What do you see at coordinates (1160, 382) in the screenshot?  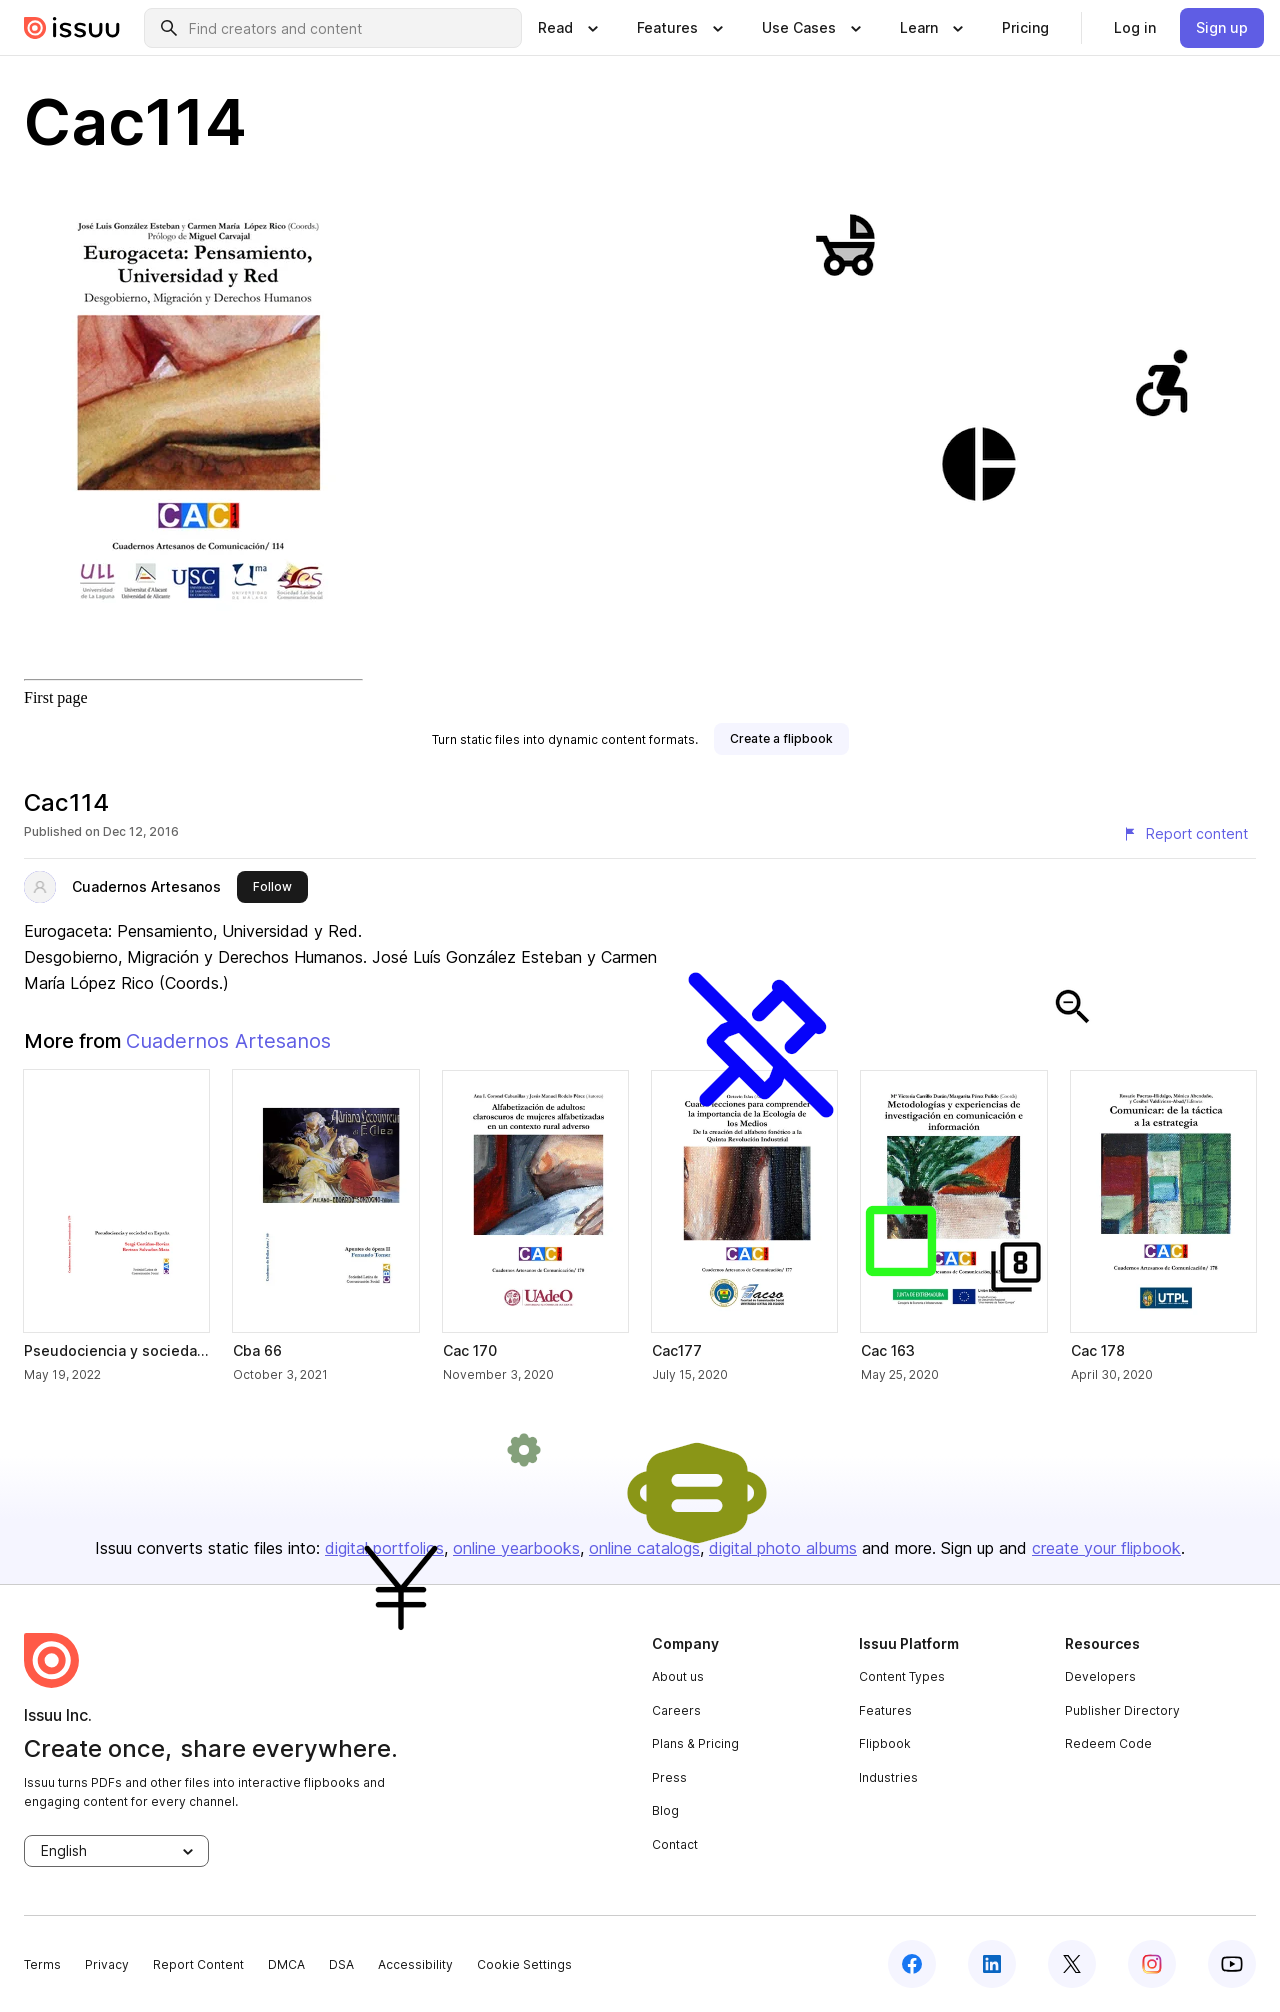 I see `indicates wheelchair accessibility available` at bounding box center [1160, 382].